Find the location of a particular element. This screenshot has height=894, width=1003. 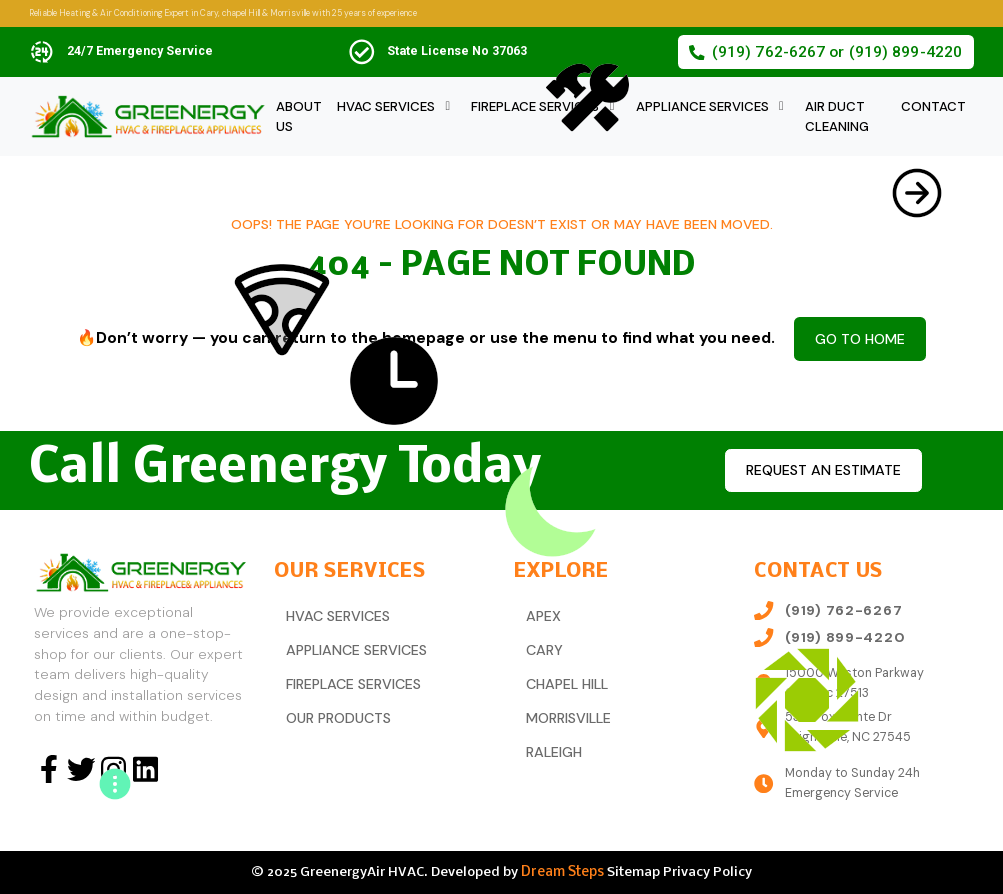

browse food delivery options is located at coordinates (282, 308).